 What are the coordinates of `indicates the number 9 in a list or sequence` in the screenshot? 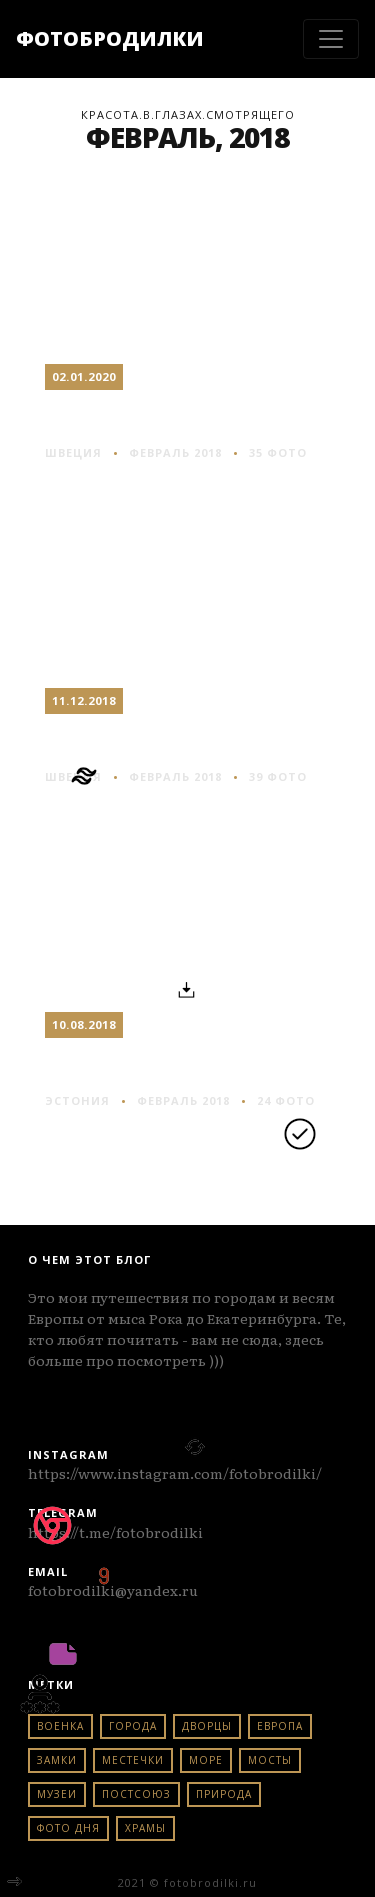 It's located at (104, 1576).